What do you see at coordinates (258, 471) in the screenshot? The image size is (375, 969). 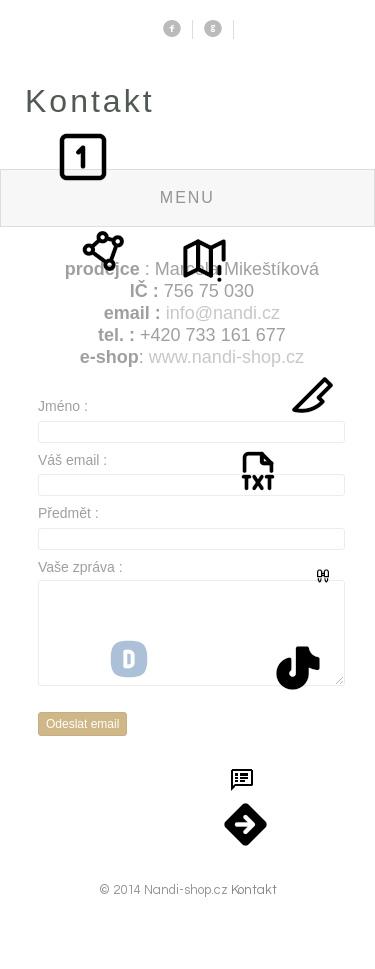 I see `text file type indicator` at bounding box center [258, 471].